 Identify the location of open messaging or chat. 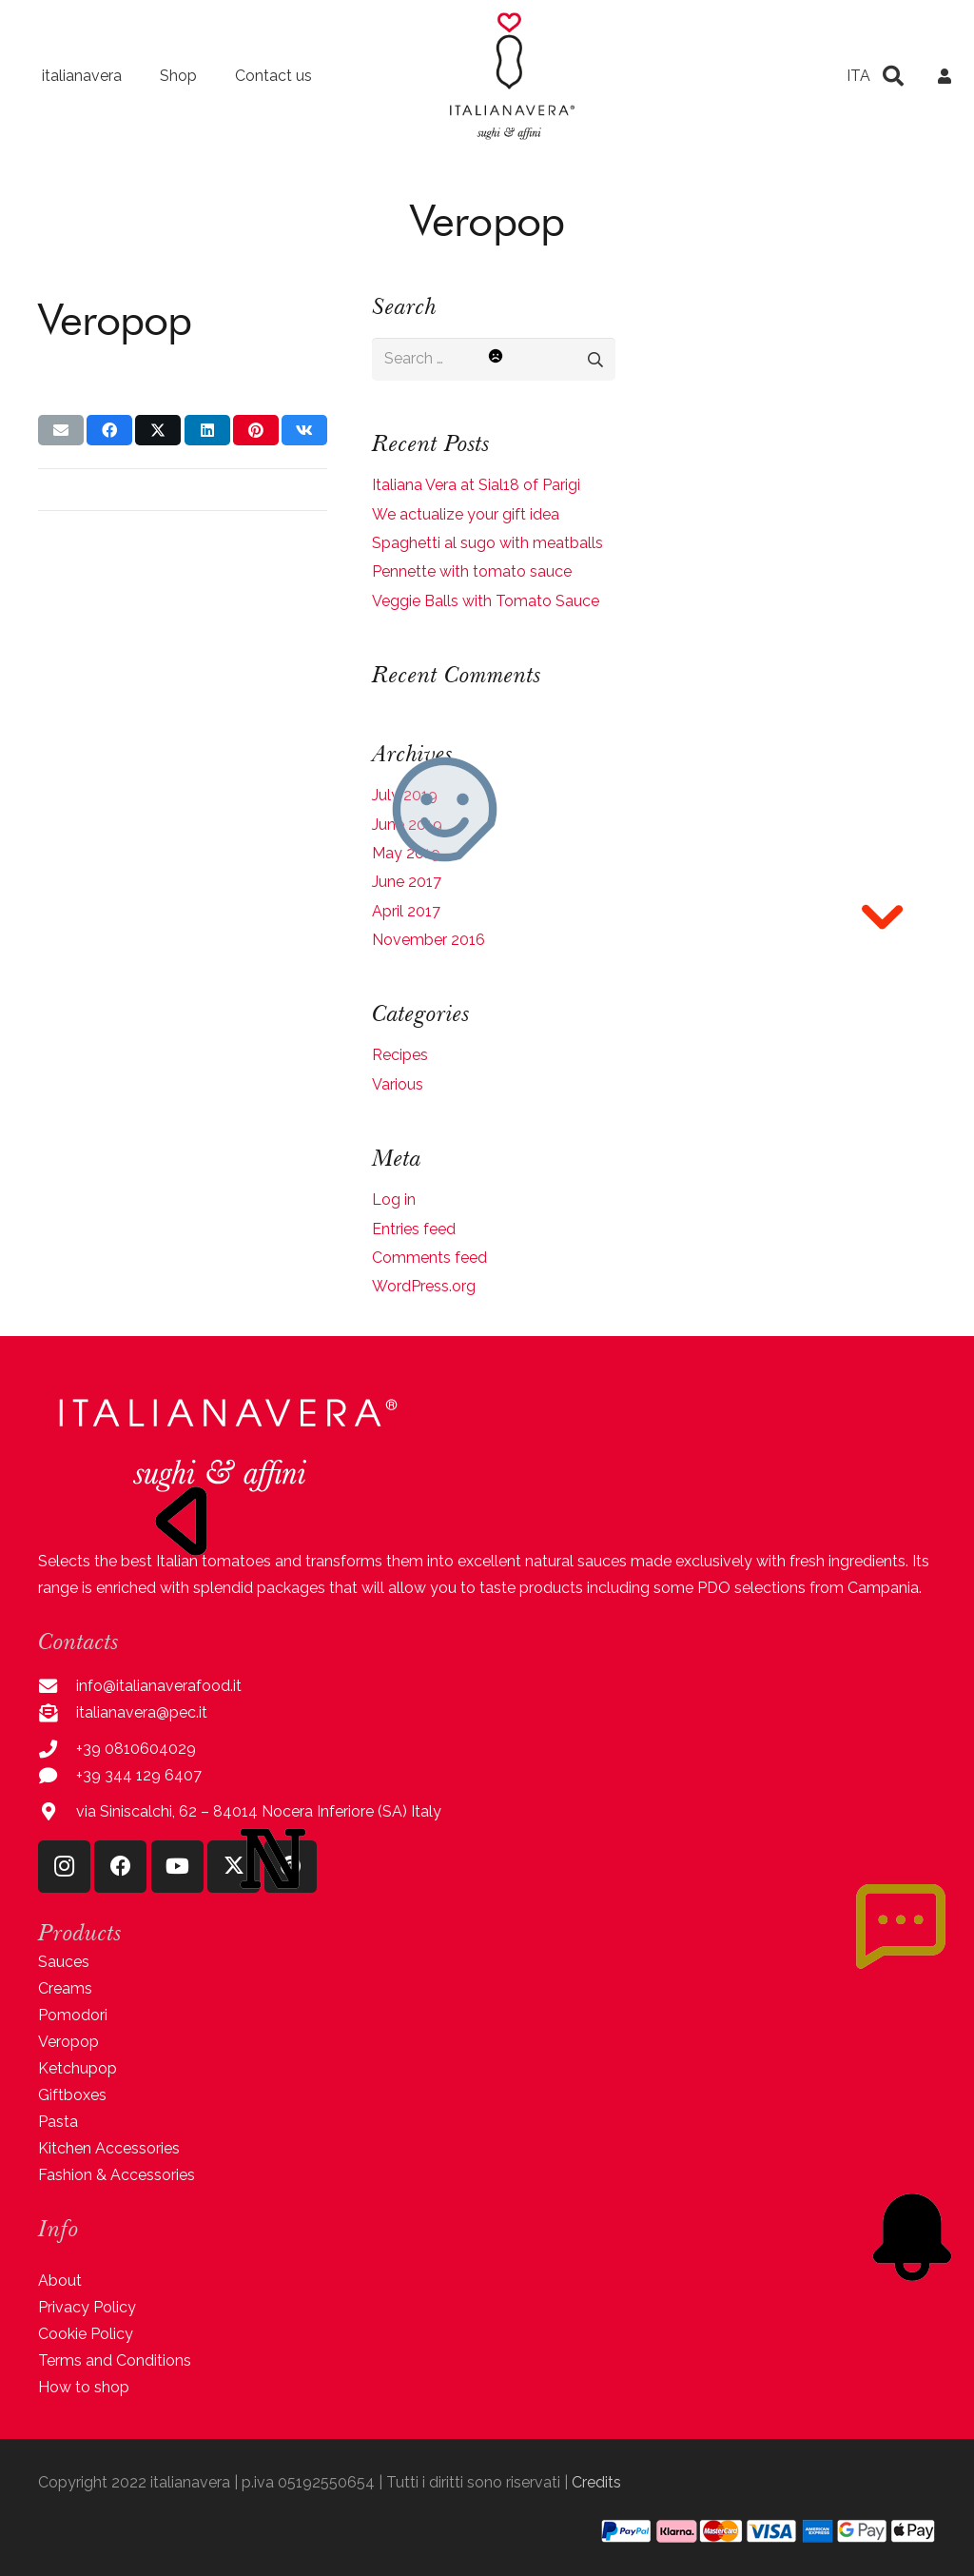
(901, 1924).